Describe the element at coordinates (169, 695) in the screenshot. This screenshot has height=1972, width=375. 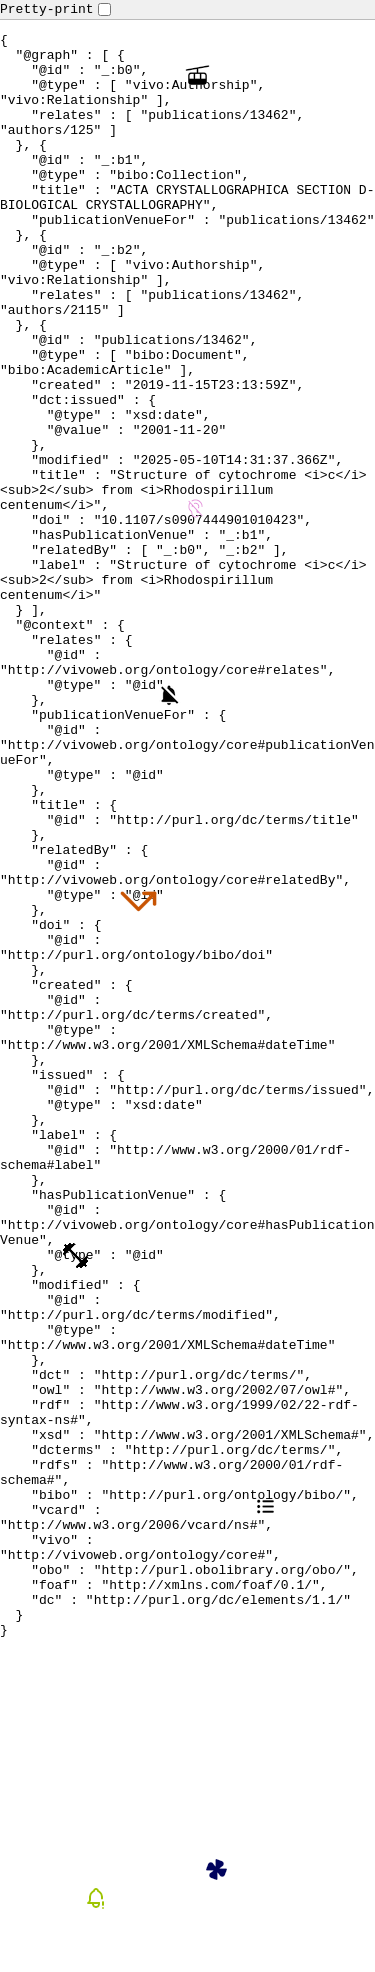
I see `mute notifications` at that location.